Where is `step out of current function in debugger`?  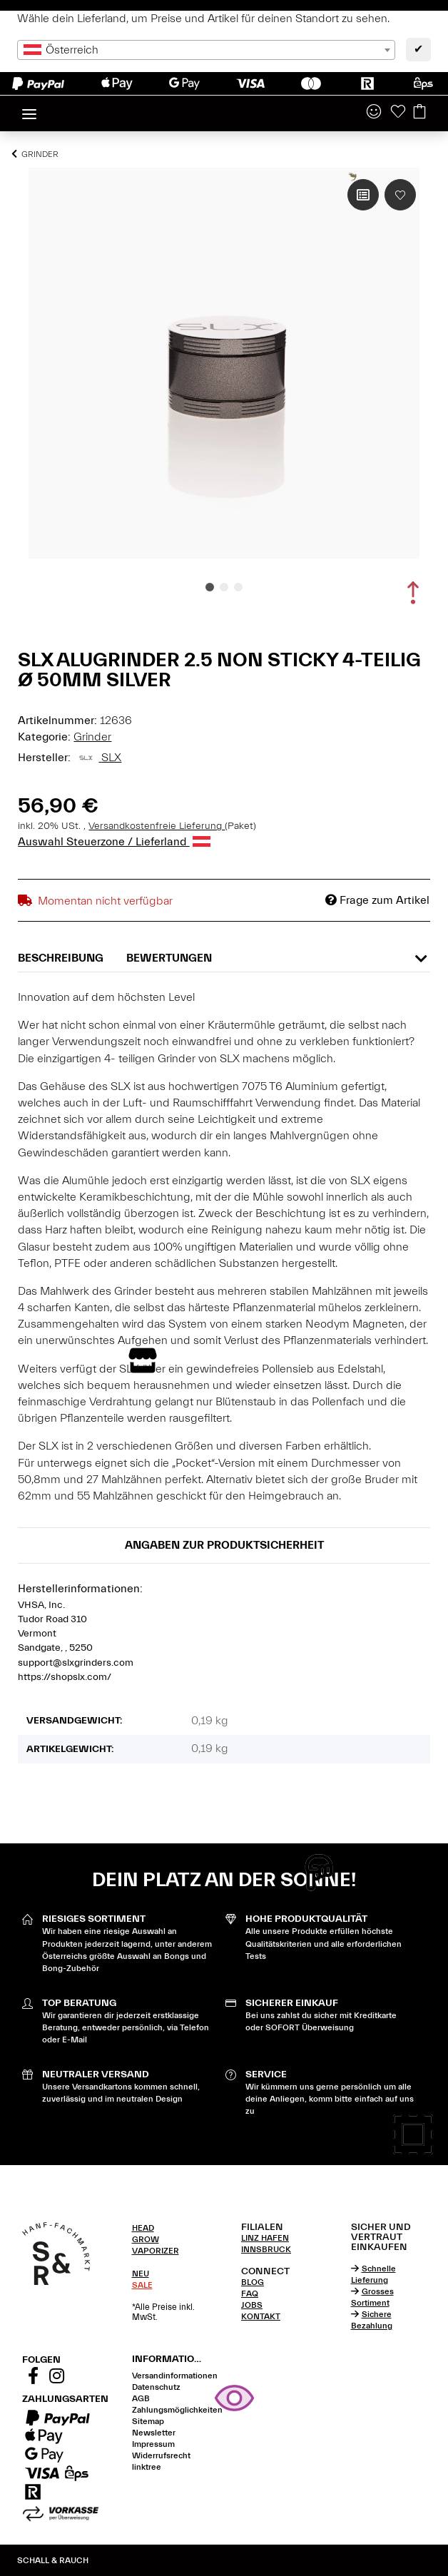 step out of current function in debugger is located at coordinates (413, 593).